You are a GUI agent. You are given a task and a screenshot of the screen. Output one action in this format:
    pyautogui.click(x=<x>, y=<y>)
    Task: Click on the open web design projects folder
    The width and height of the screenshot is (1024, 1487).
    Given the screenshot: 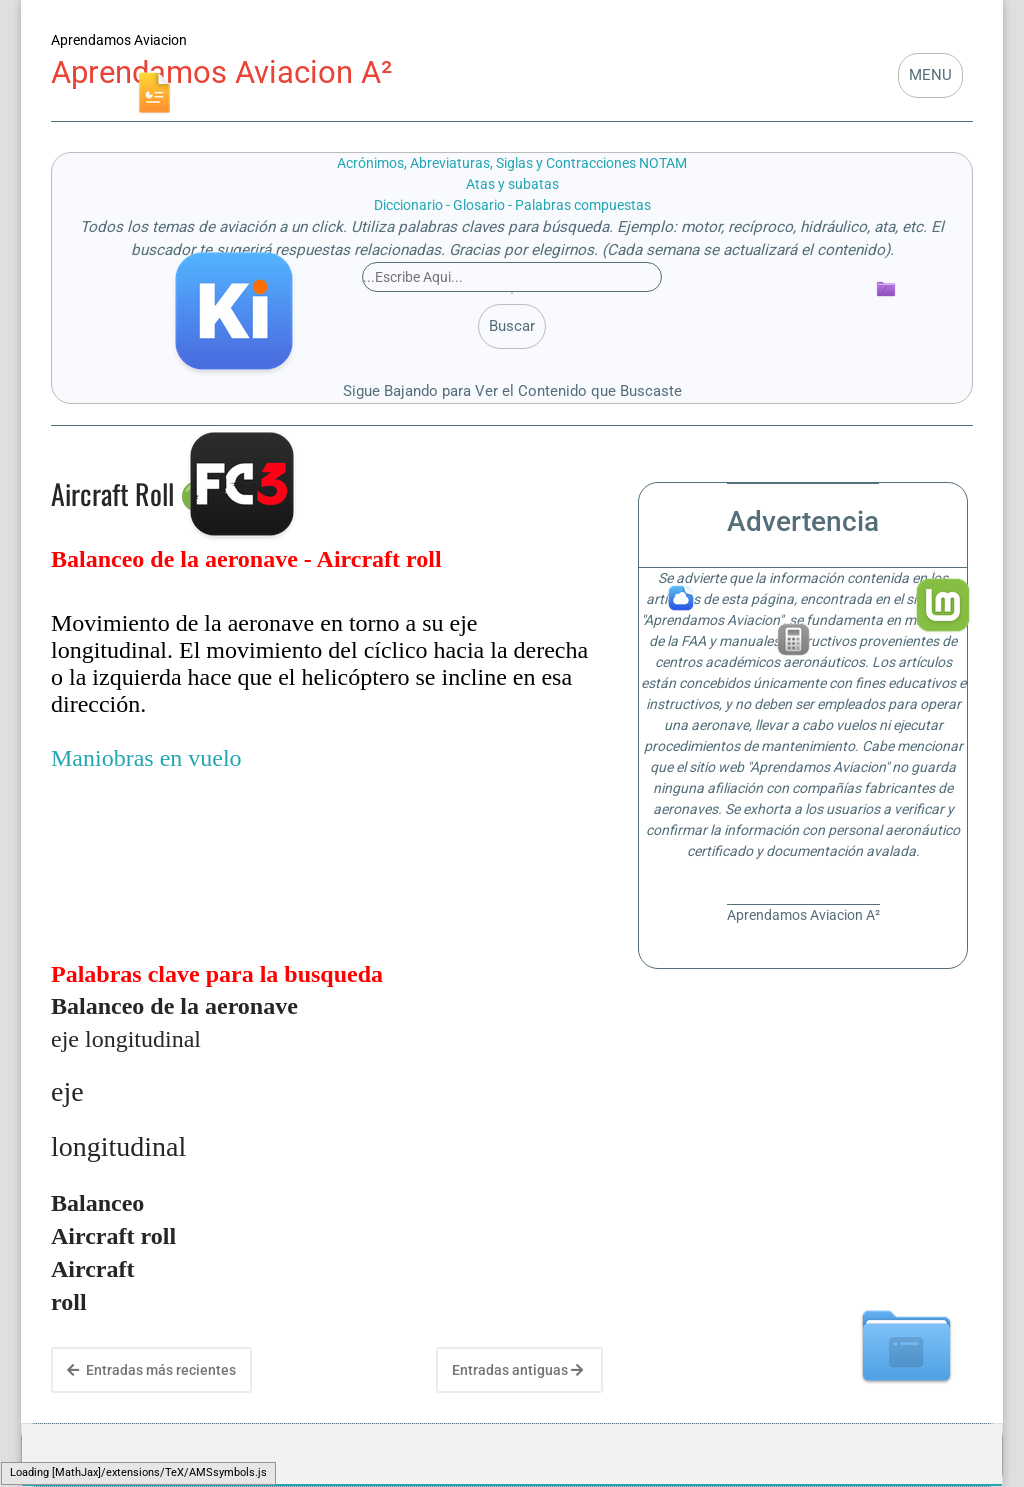 What is the action you would take?
    pyautogui.click(x=906, y=1345)
    